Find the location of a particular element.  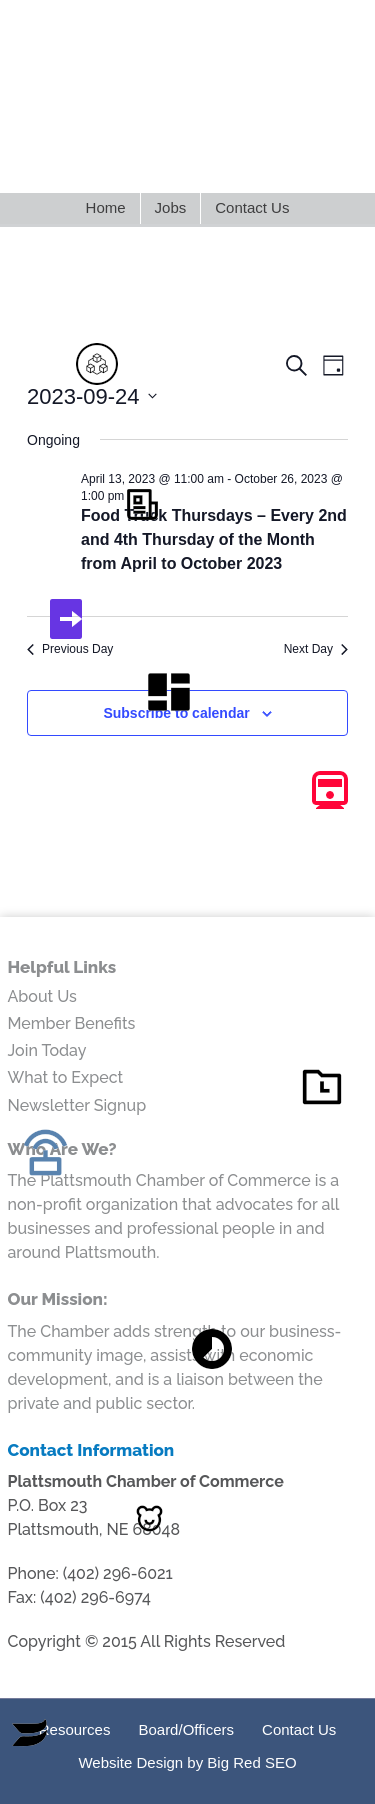

view train schedules or transit options is located at coordinates (330, 789).